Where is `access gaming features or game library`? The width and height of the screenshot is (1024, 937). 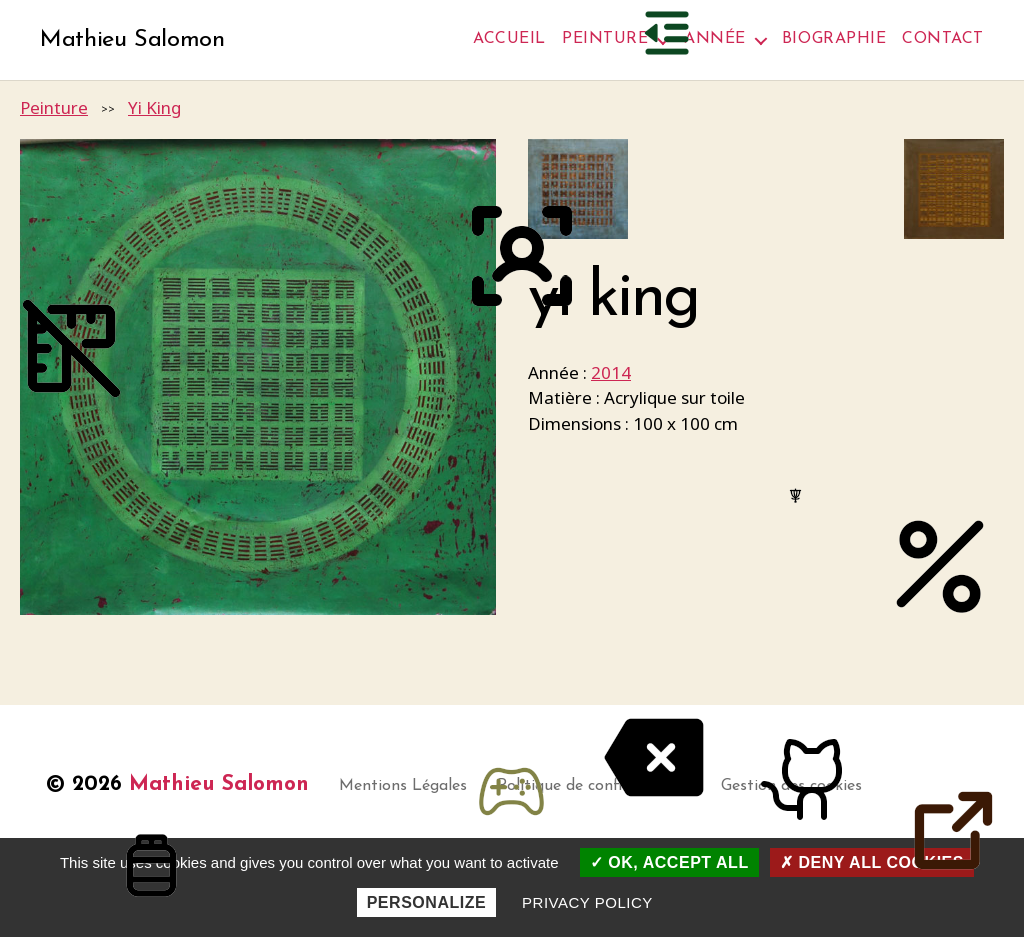 access gaming features or game library is located at coordinates (511, 791).